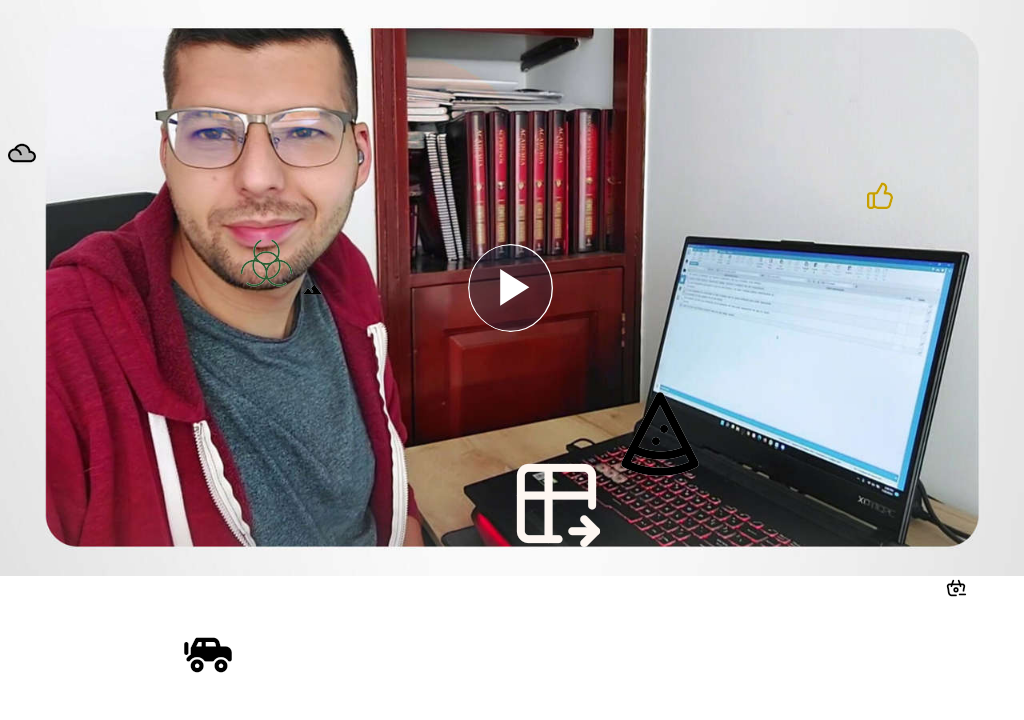 Image resolution: width=1024 pixels, height=720 pixels. Describe the element at coordinates (660, 433) in the screenshot. I see `browse food delivery options` at that location.